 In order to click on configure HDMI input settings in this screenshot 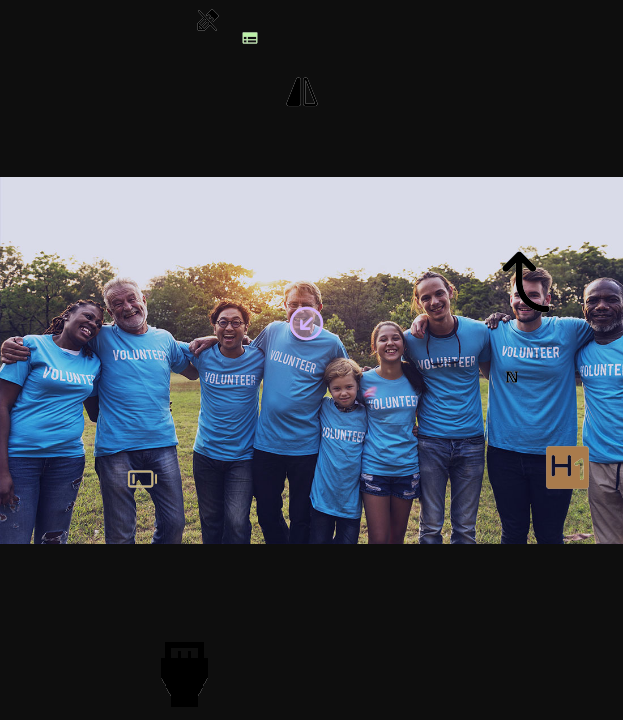, I will do `click(184, 674)`.